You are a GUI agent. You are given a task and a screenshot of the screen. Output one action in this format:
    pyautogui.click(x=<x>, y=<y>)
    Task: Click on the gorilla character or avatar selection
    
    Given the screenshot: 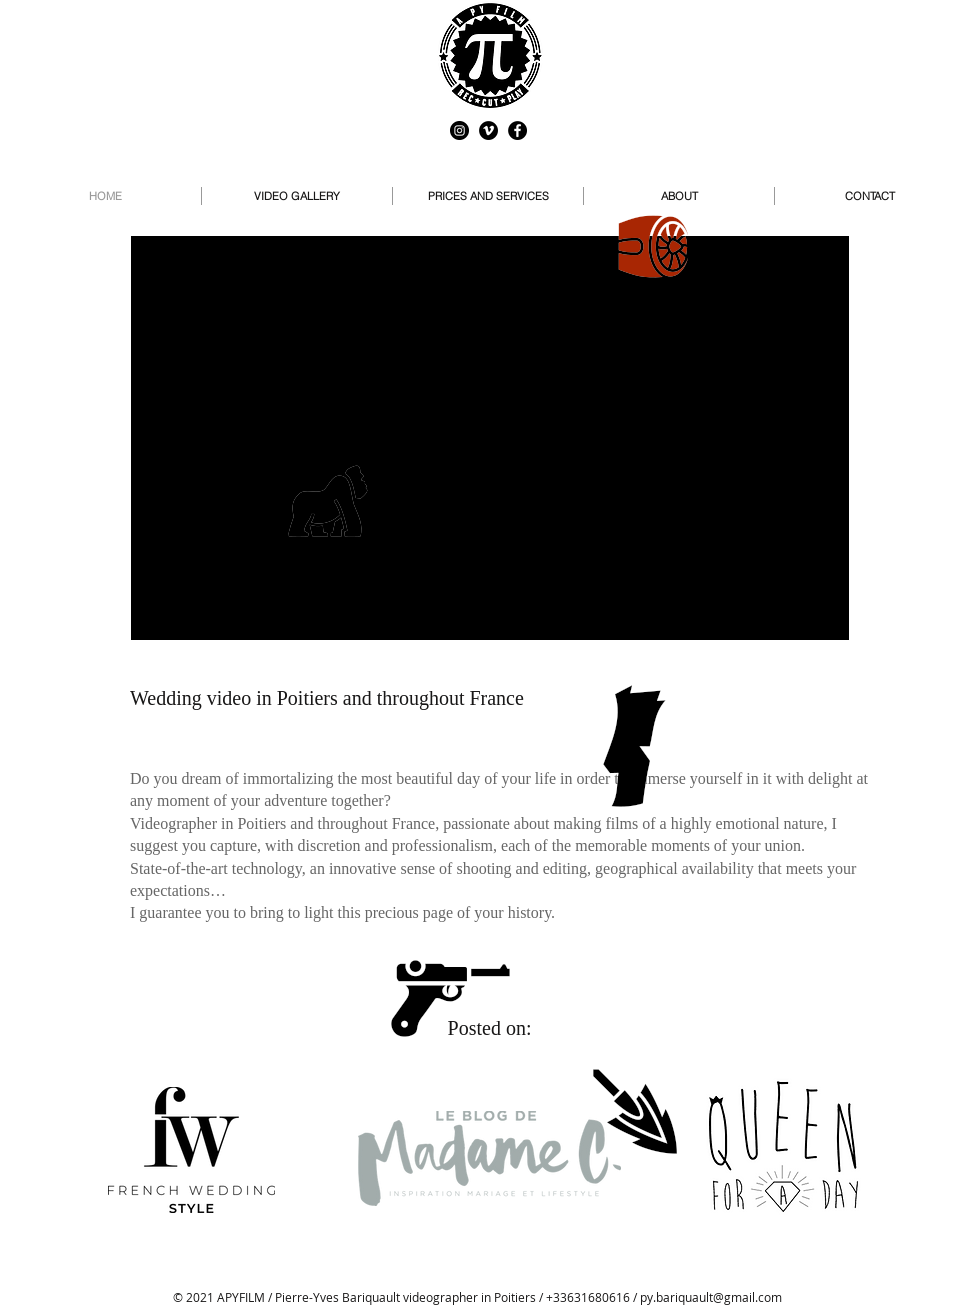 What is the action you would take?
    pyautogui.click(x=328, y=501)
    